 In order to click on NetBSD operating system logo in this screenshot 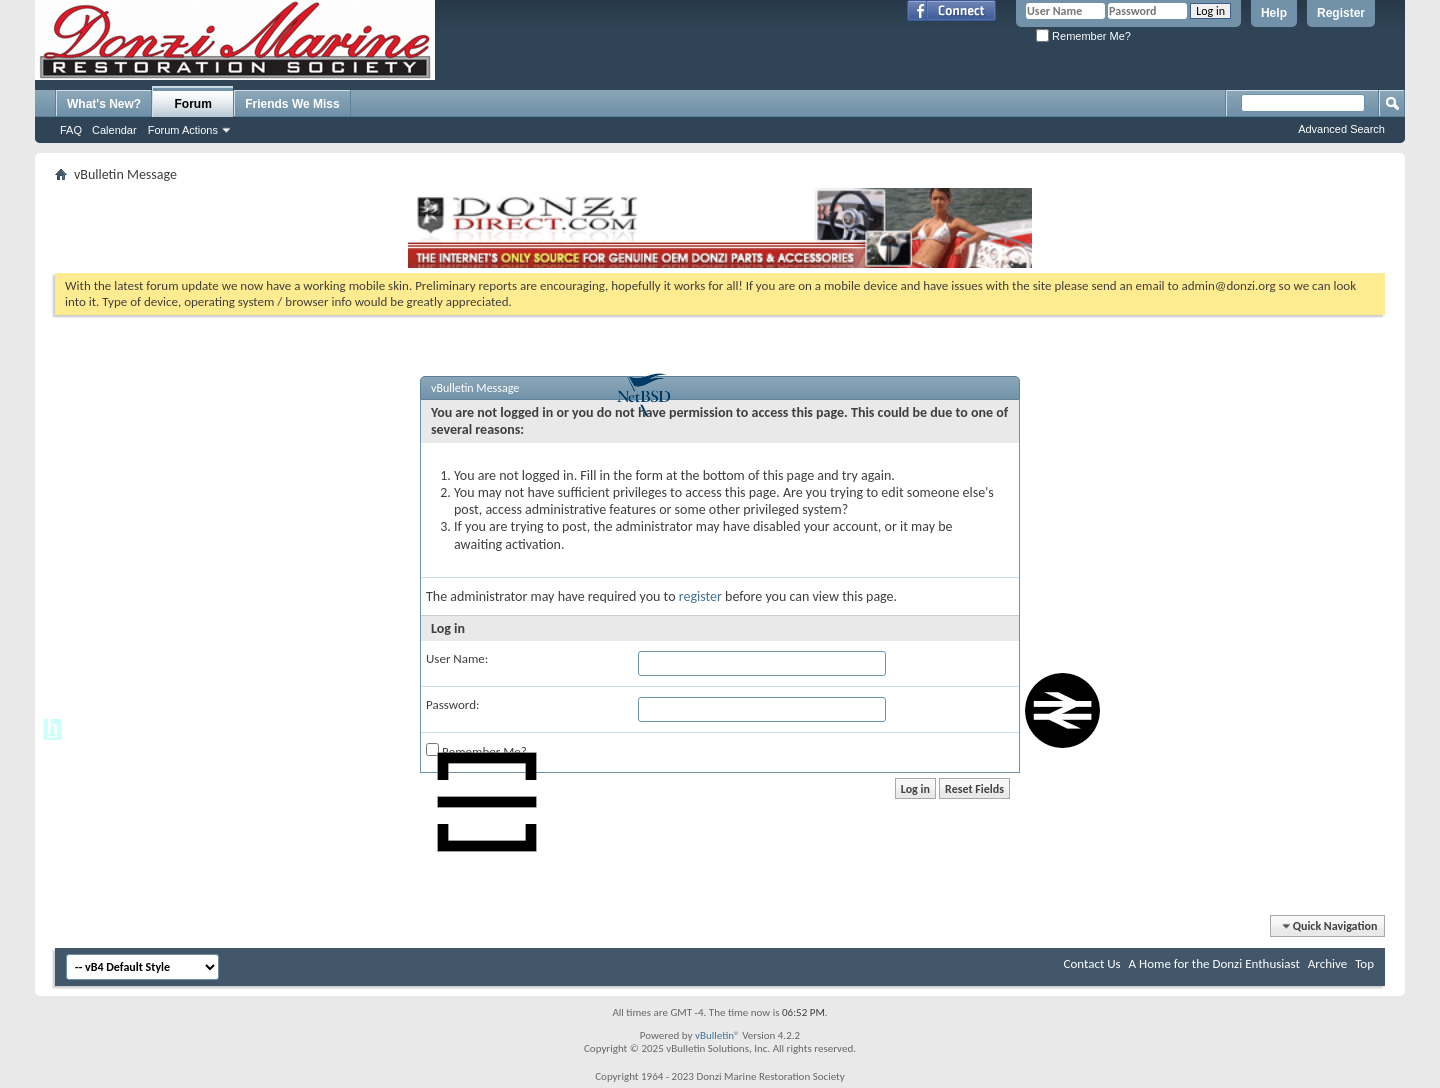, I will do `click(645, 395)`.